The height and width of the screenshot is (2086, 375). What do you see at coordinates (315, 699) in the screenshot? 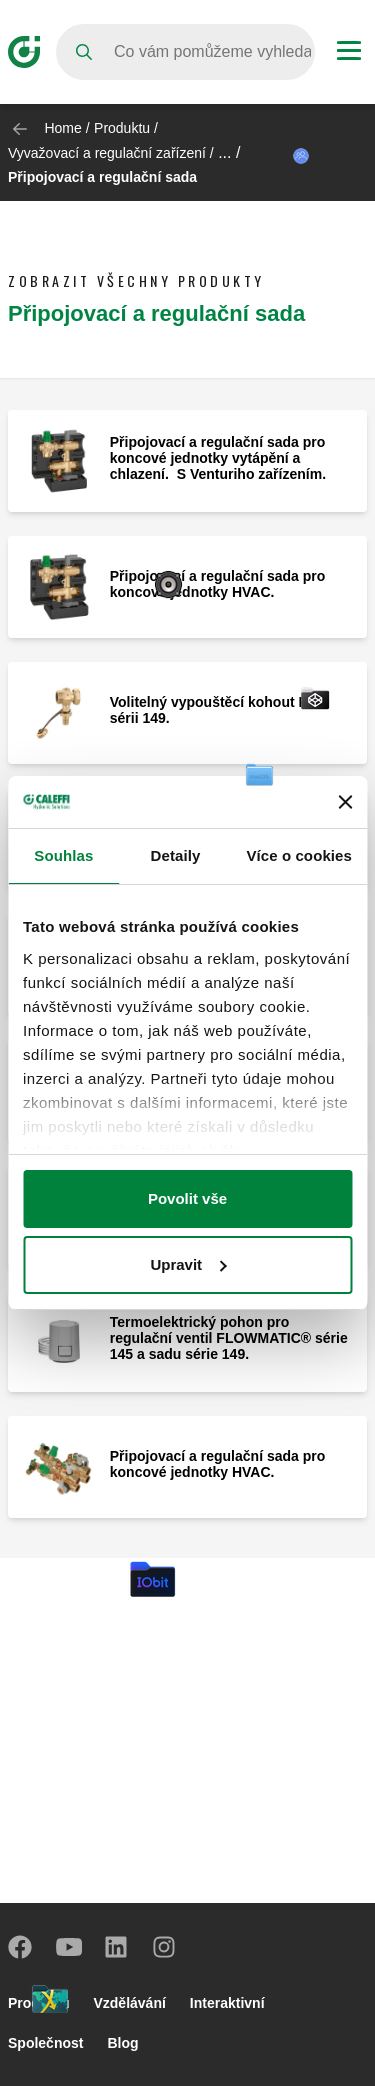
I see `open CodePen projects folder` at bounding box center [315, 699].